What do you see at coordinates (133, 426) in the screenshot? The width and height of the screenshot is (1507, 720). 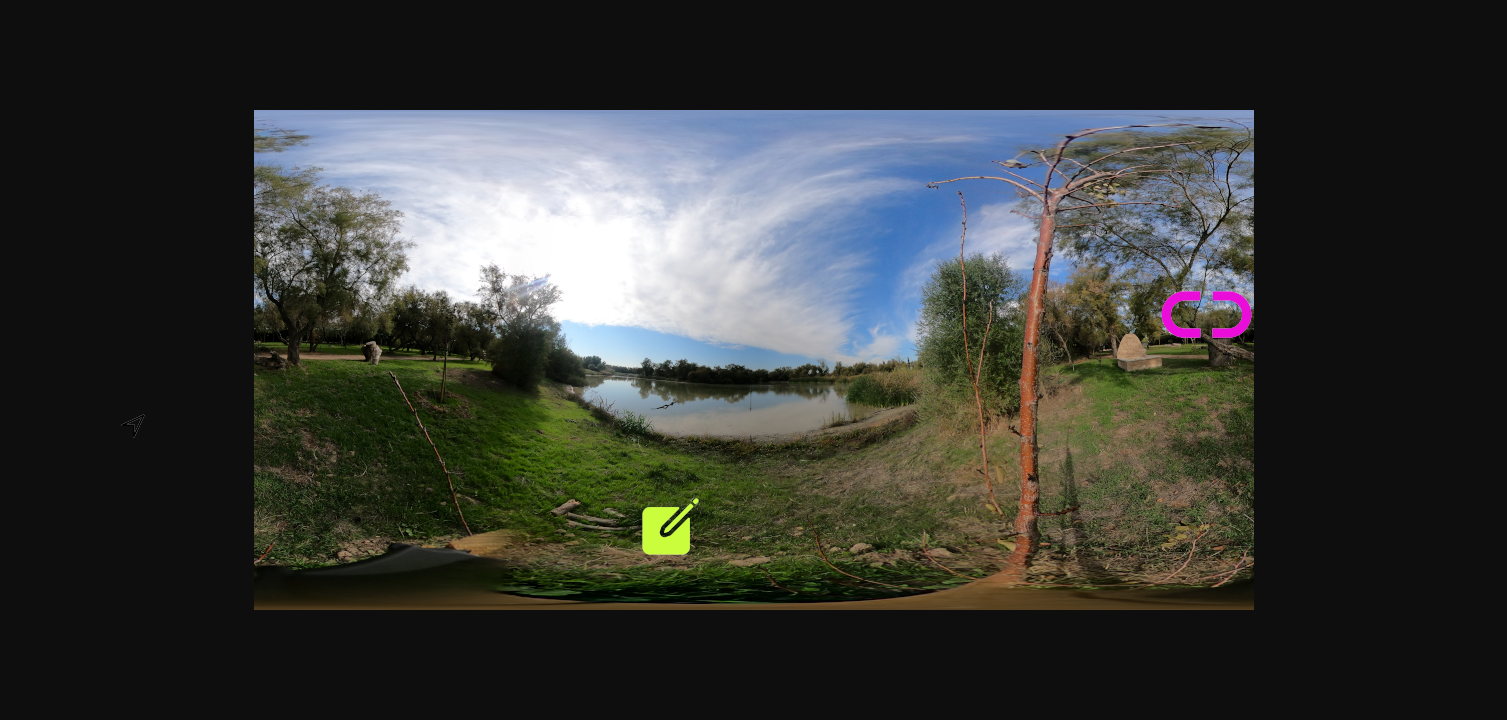 I see `get directions to a location` at bounding box center [133, 426].